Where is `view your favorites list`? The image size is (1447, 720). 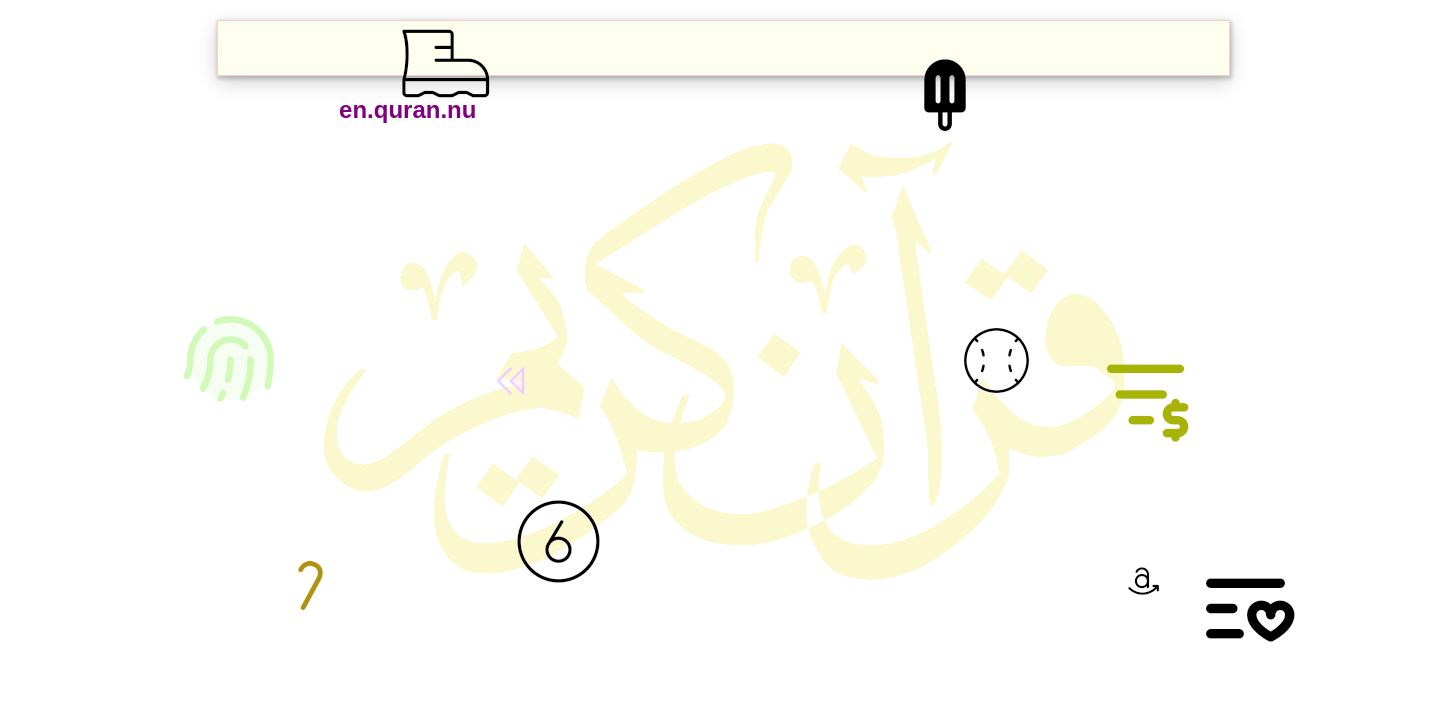 view your favorites list is located at coordinates (1245, 608).